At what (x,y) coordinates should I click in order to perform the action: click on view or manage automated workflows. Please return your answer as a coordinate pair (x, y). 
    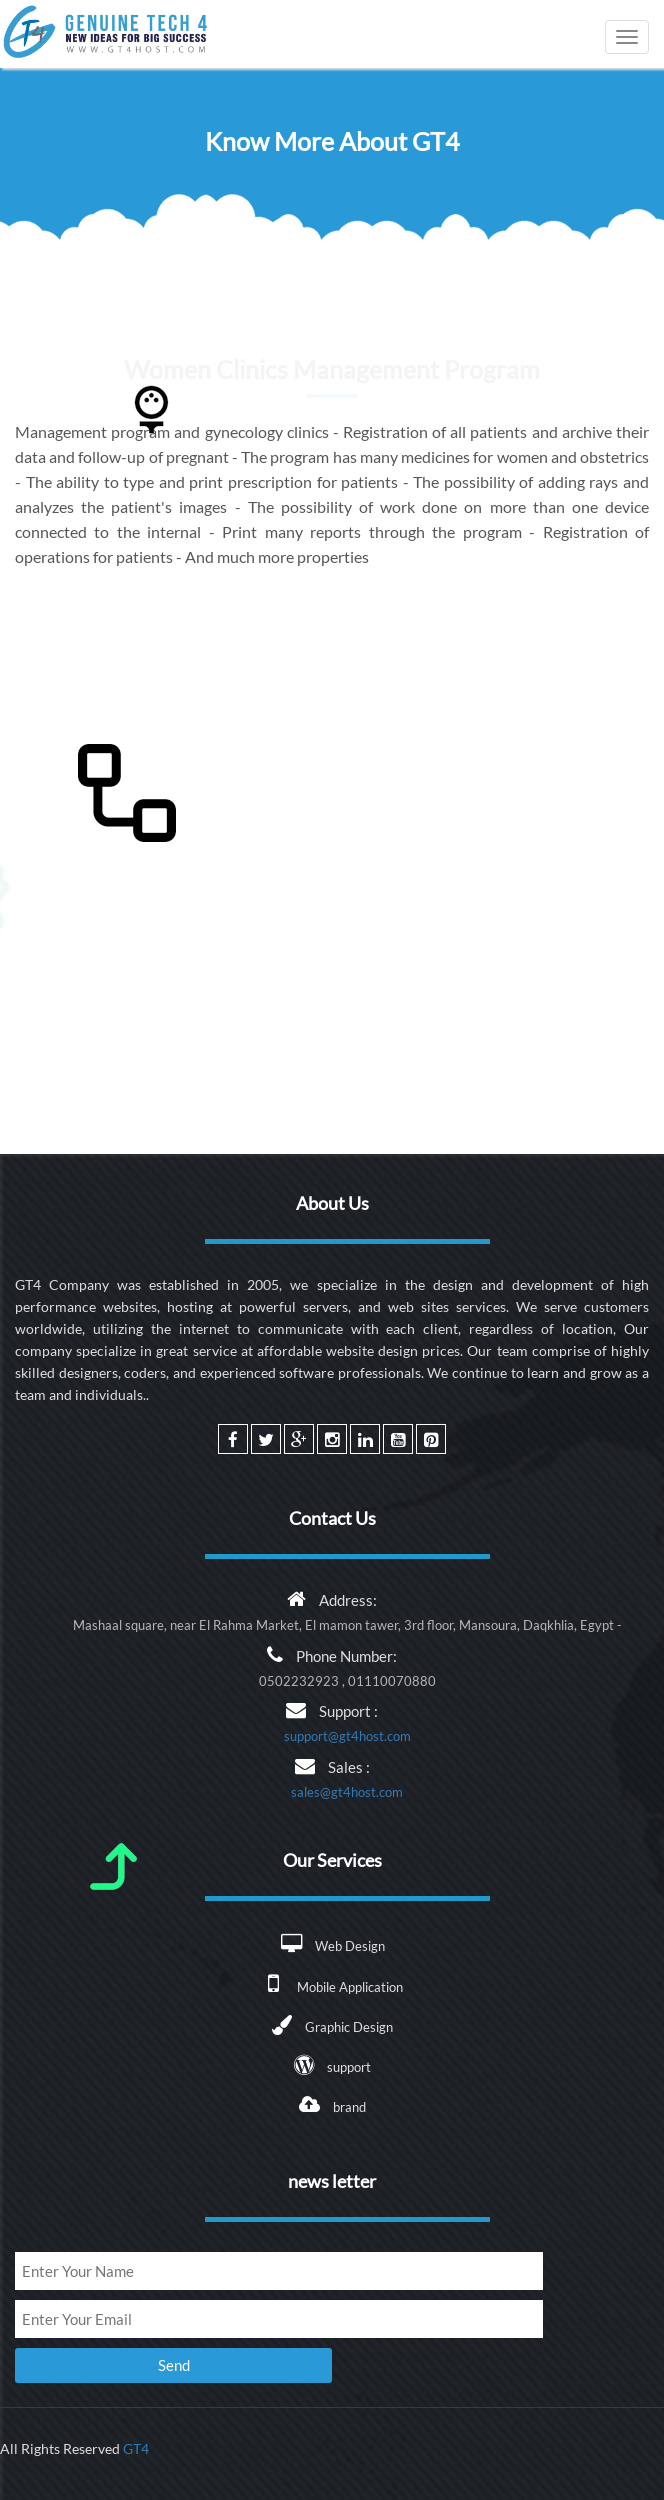
    Looking at the image, I should click on (127, 793).